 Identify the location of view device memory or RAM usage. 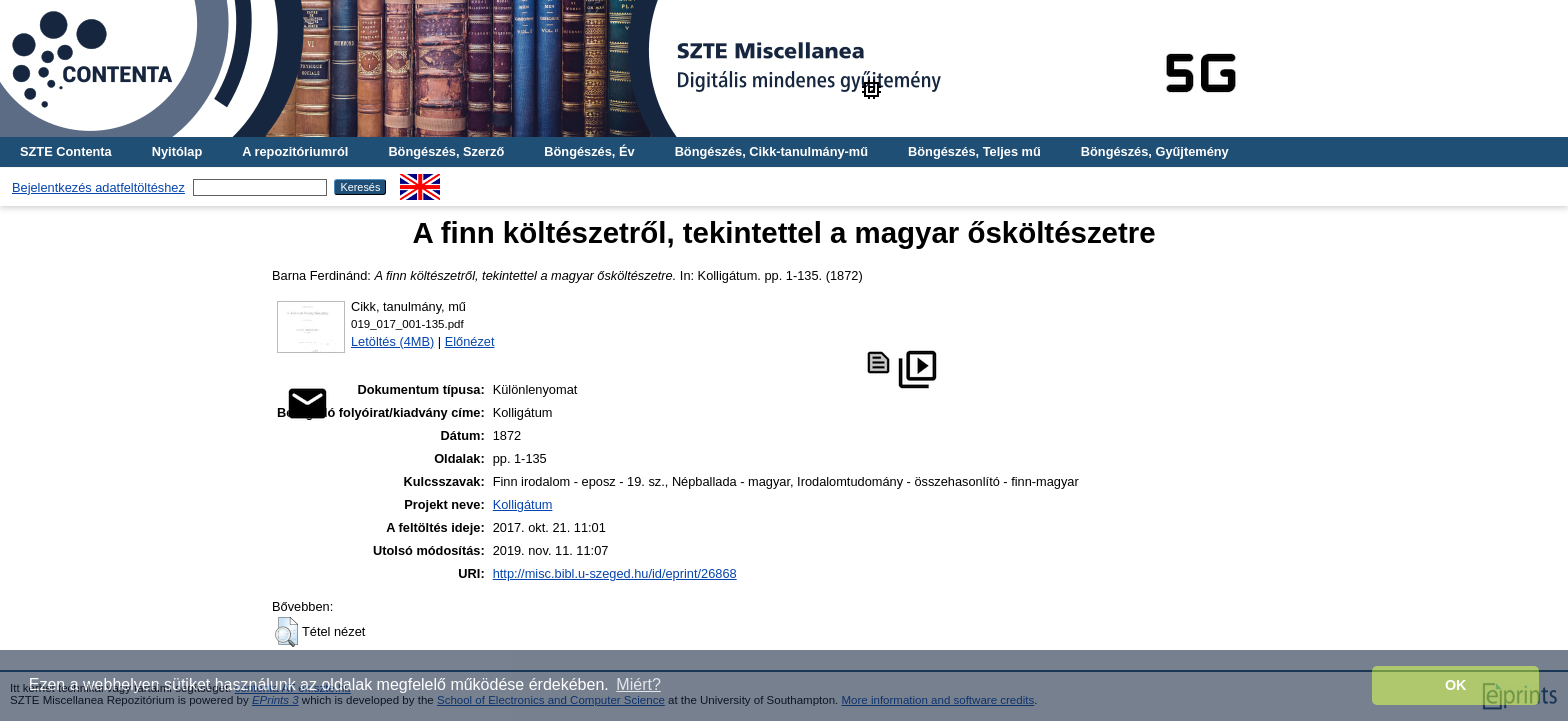
(871, 89).